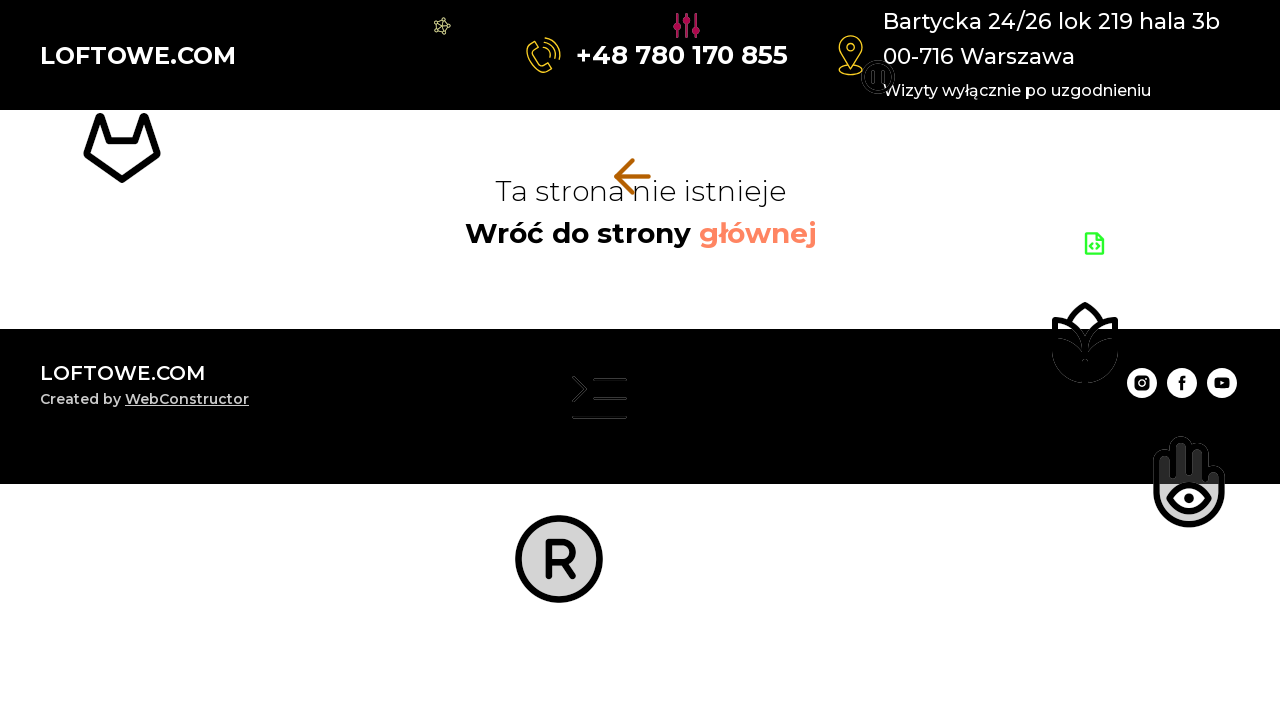  Describe the element at coordinates (1189, 482) in the screenshot. I see `enable palm recognition or hand-based biometric authentication` at that location.